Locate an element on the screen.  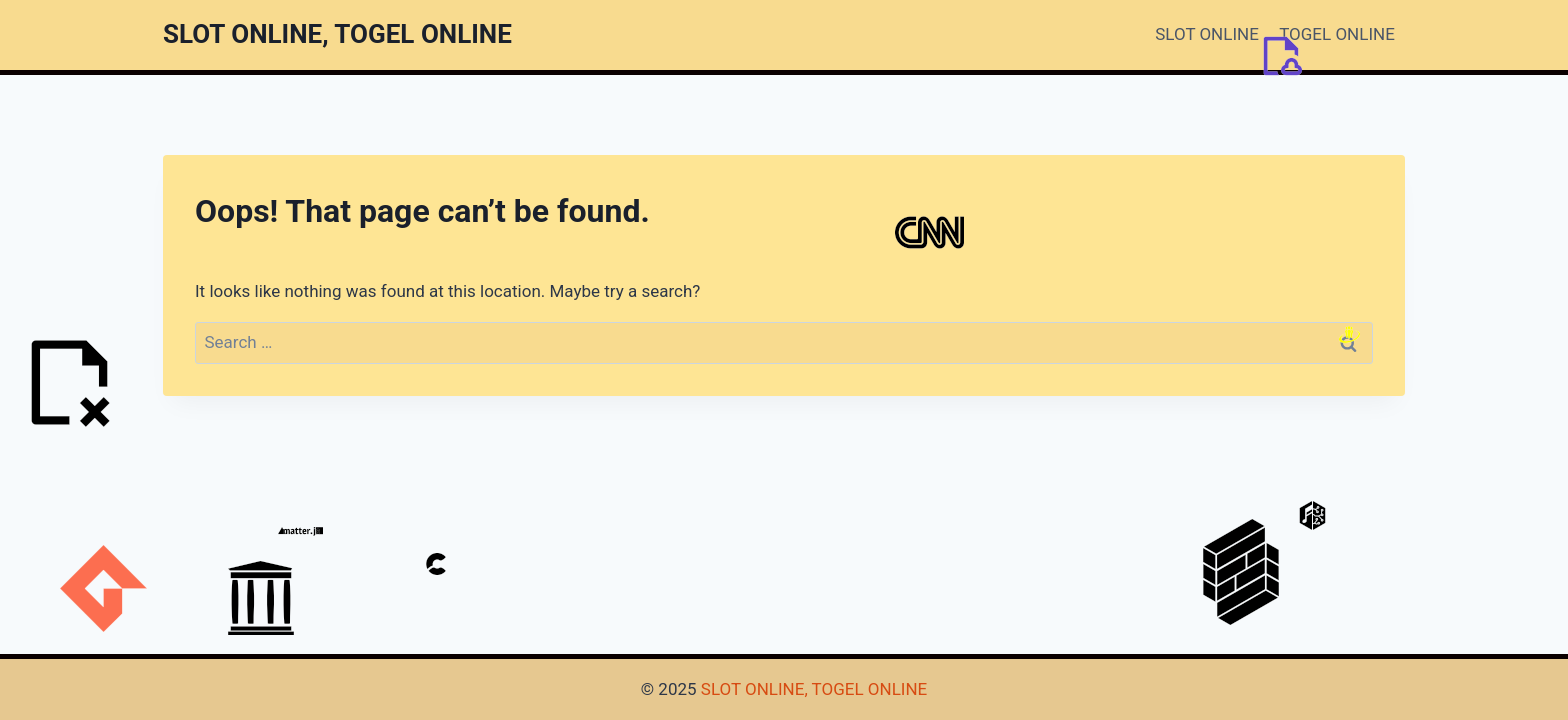
matter.js physics engine library logo is located at coordinates (300, 531).